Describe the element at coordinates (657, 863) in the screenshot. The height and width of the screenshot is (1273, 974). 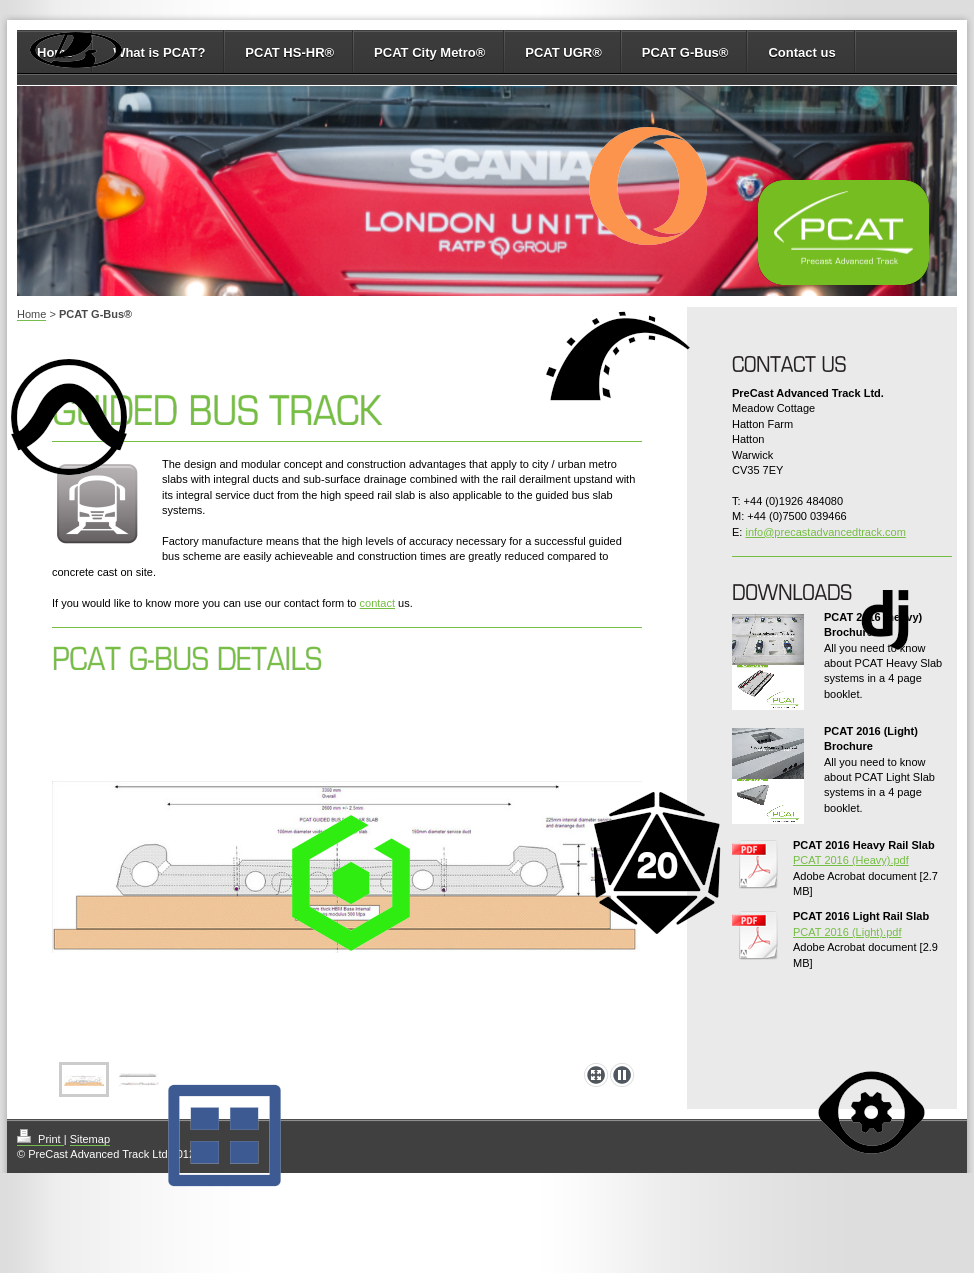
I see `open Roll20 virtual tabletop platform` at that location.